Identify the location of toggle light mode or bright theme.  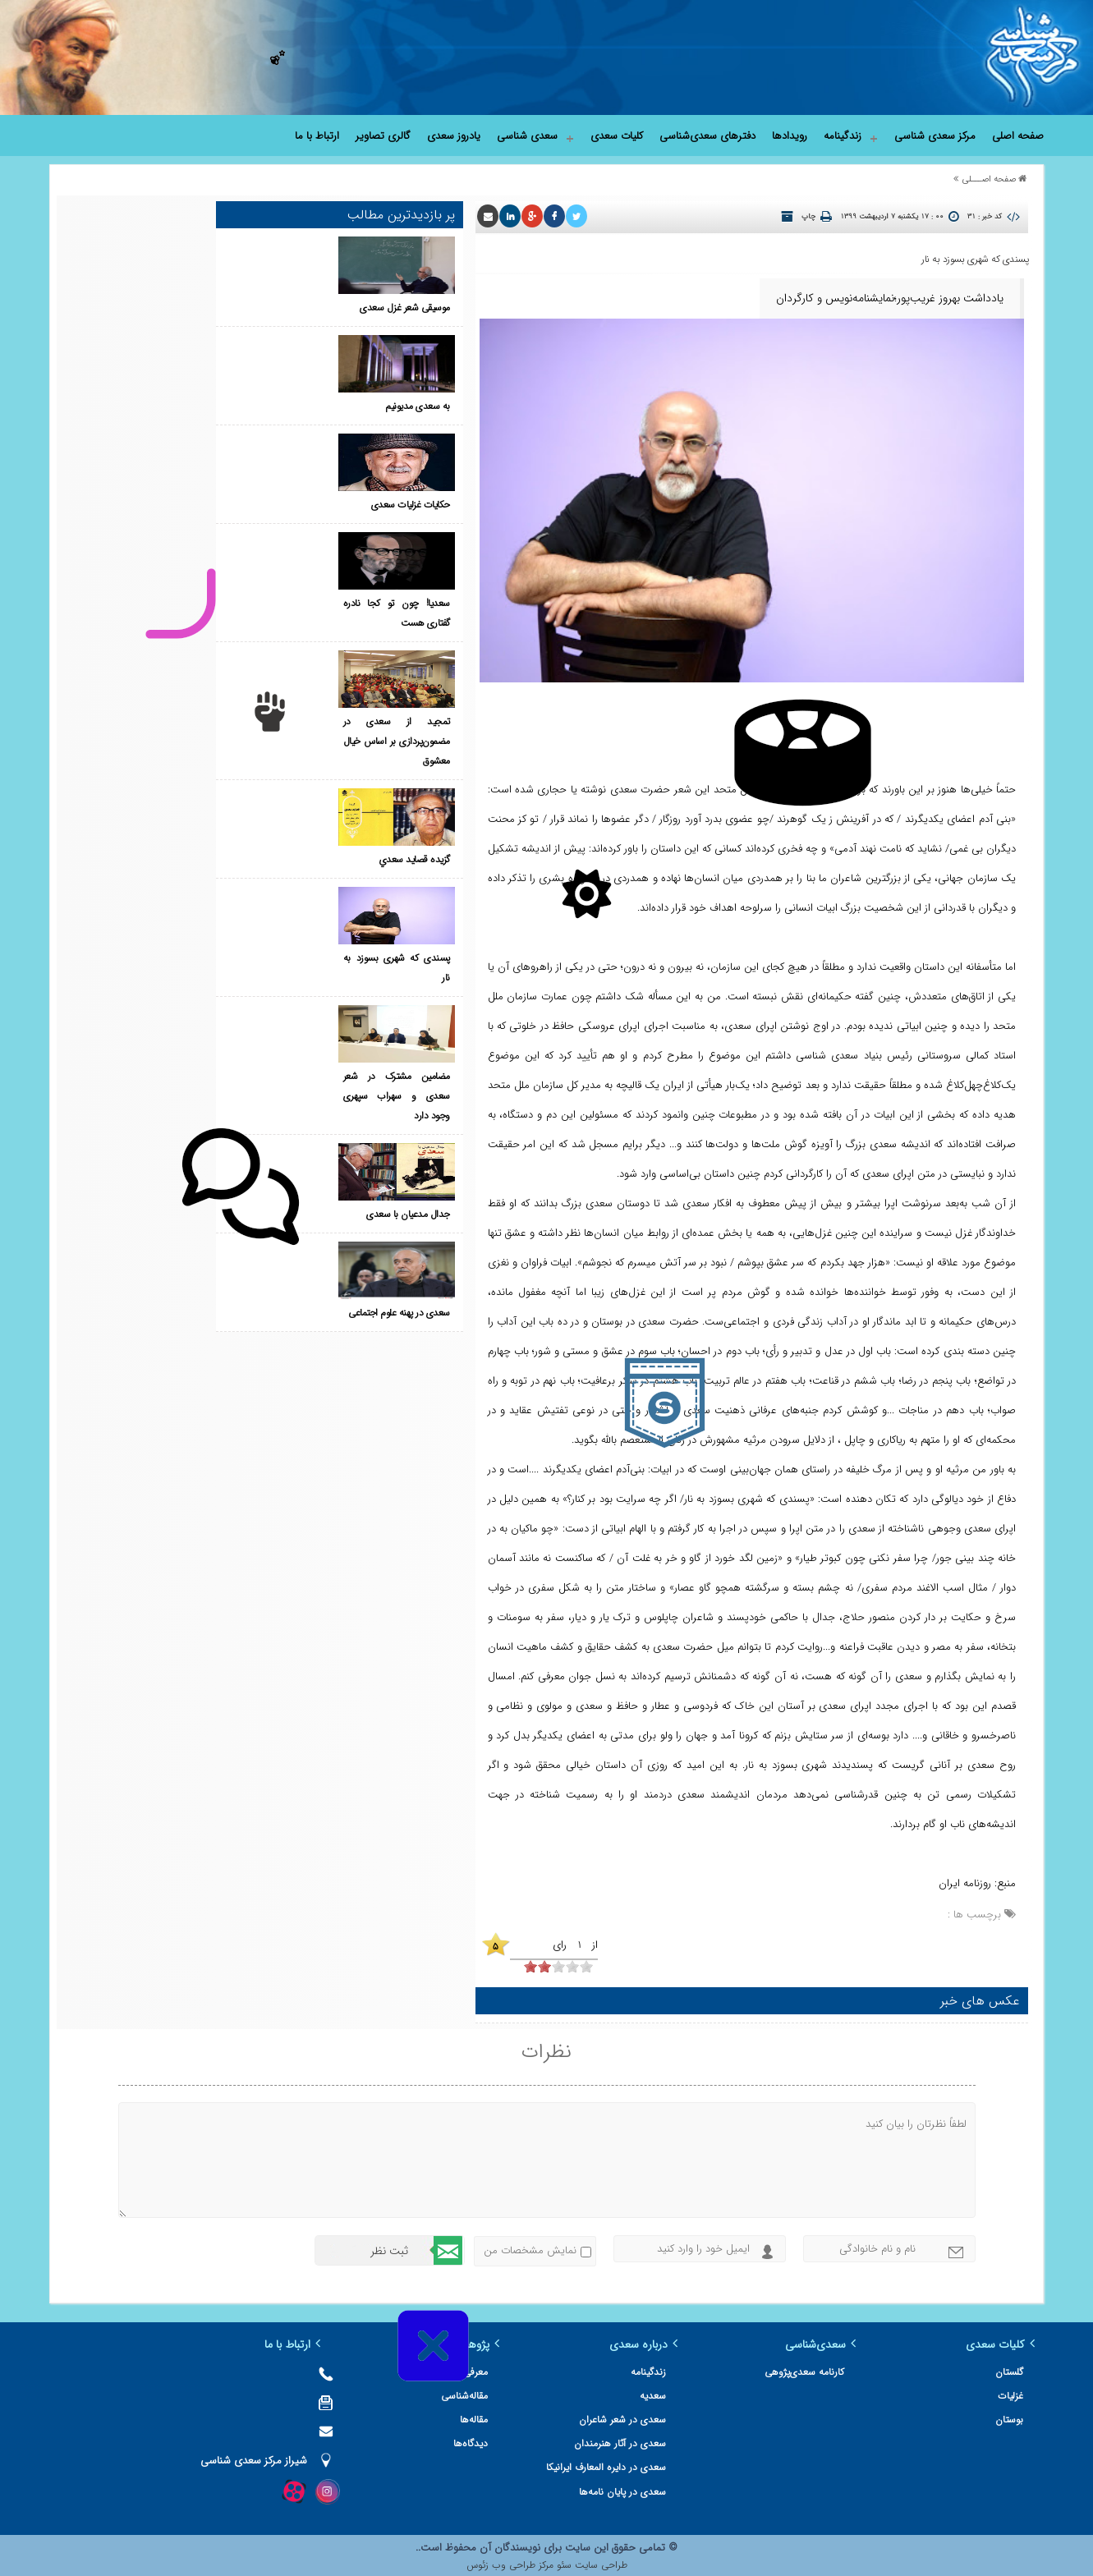
(586, 893).